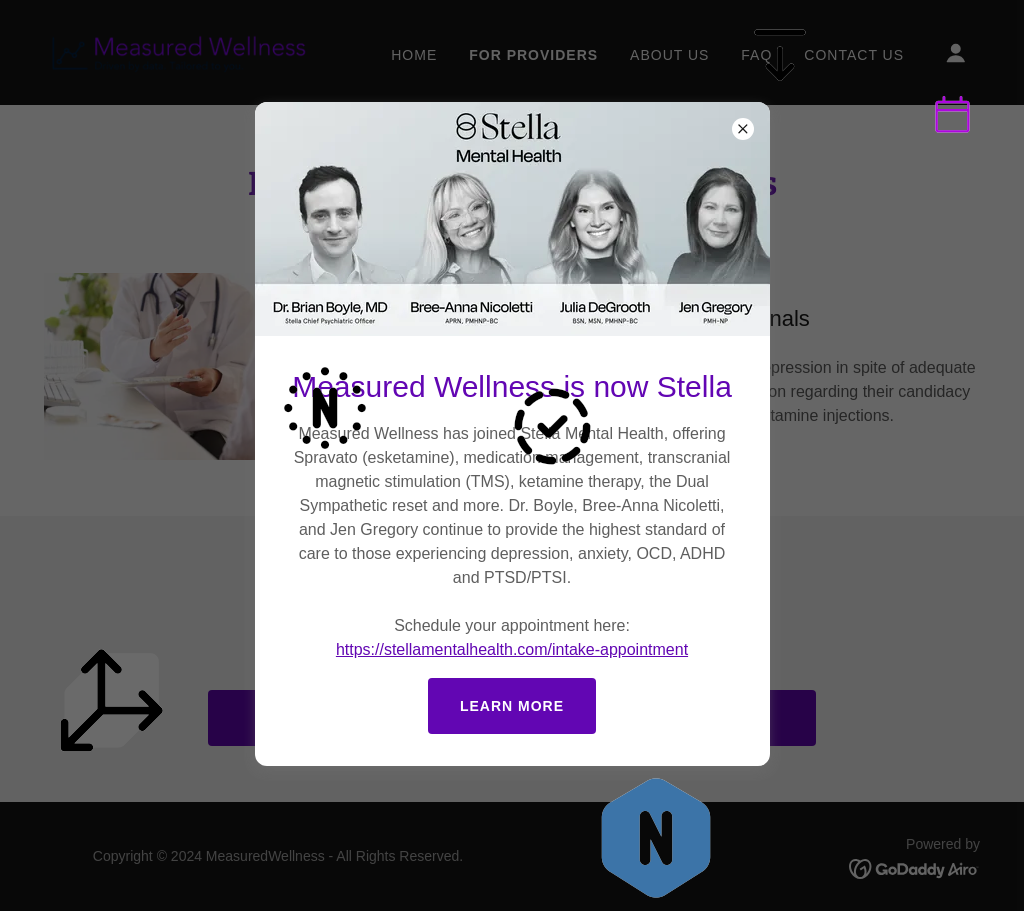 The image size is (1024, 911). Describe the element at coordinates (780, 55) in the screenshot. I see `download file or content` at that location.